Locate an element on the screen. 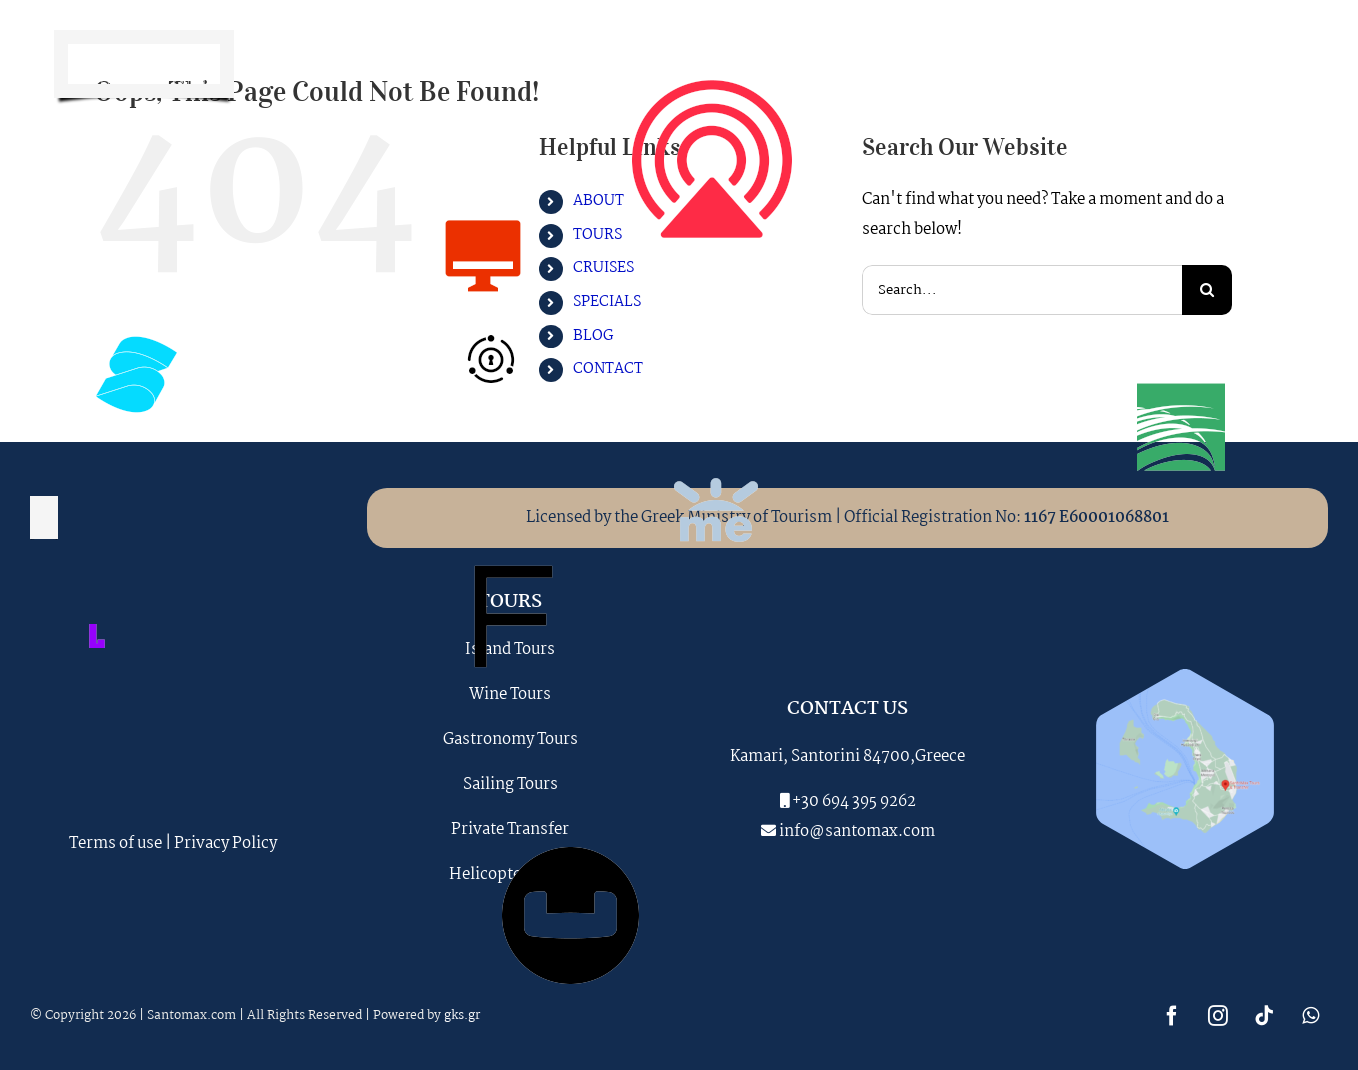 The image size is (1358, 1070). mac desktop computer or imac device is located at coordinates (483, 254).